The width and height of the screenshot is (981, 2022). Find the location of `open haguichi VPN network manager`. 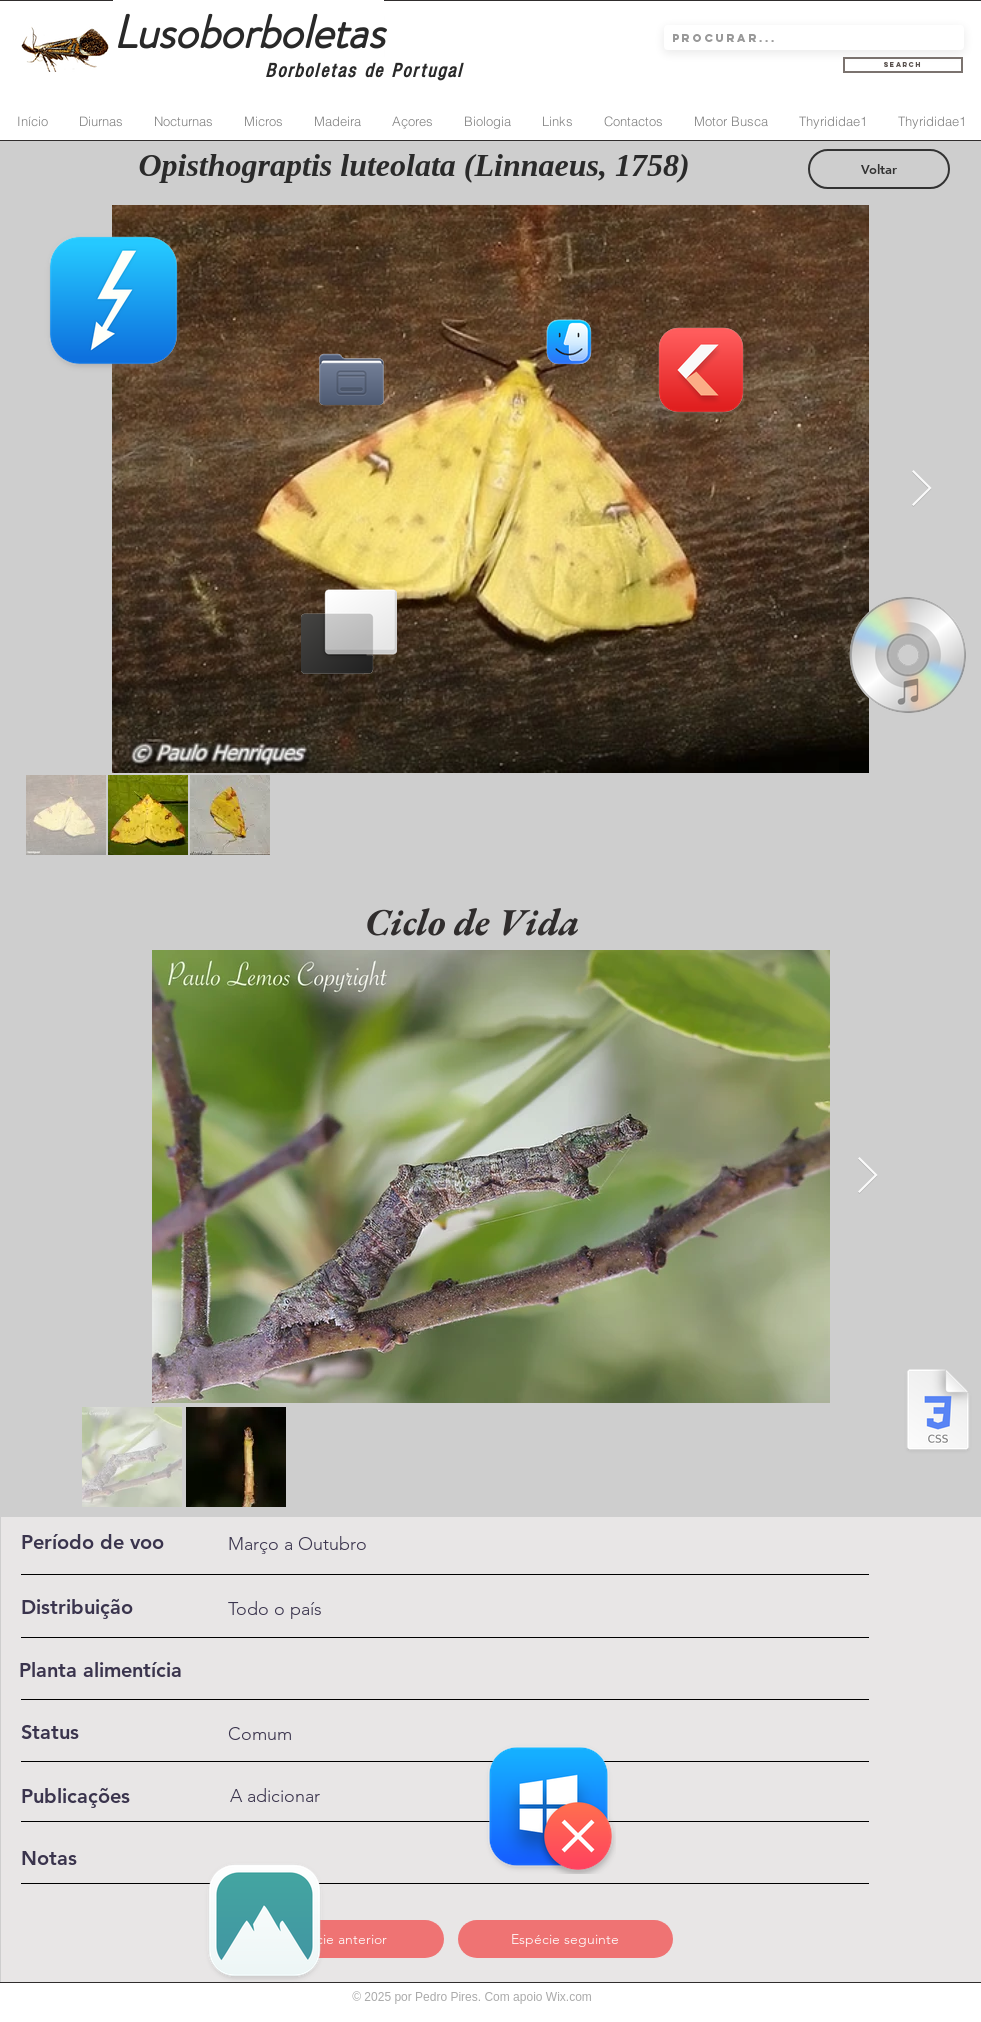

open haguichi VPN network manager is located at coordinates (701, 370).